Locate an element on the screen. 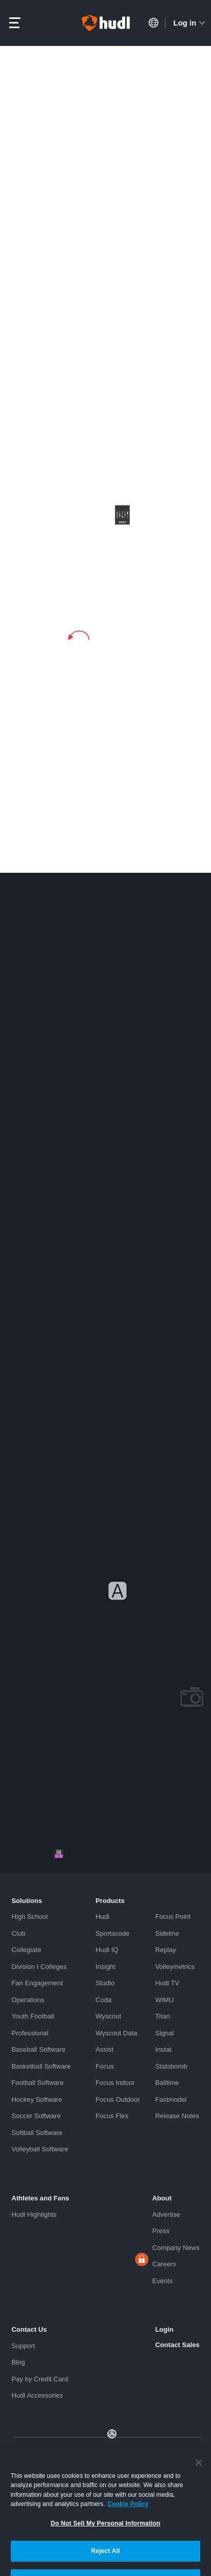  take a photo is located at coordinates (192, 1696).